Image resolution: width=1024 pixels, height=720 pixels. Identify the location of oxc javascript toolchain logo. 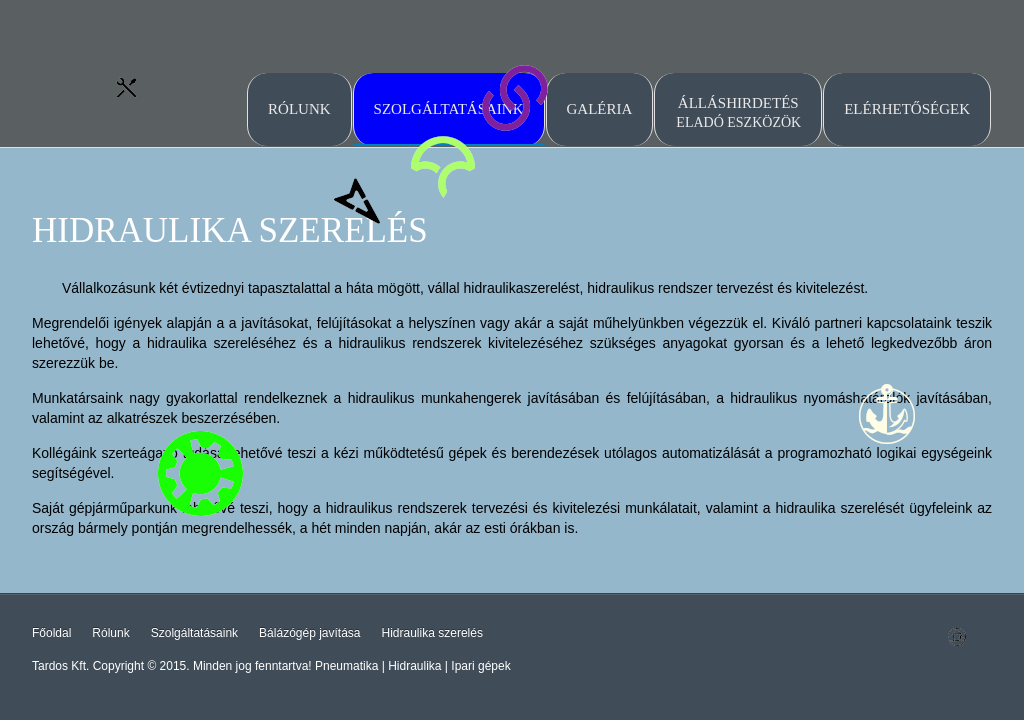
(887, 414).